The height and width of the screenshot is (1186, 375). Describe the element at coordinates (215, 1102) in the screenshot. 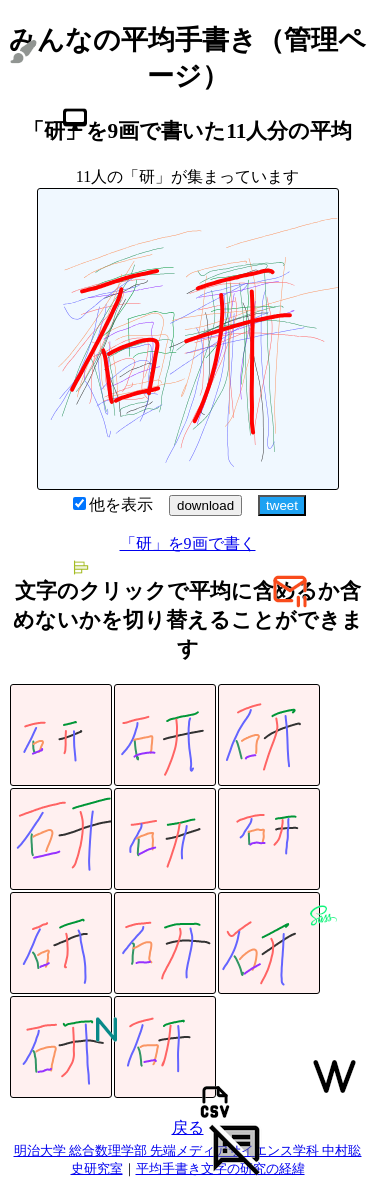

I see `indicates a CSV file type` at that location.